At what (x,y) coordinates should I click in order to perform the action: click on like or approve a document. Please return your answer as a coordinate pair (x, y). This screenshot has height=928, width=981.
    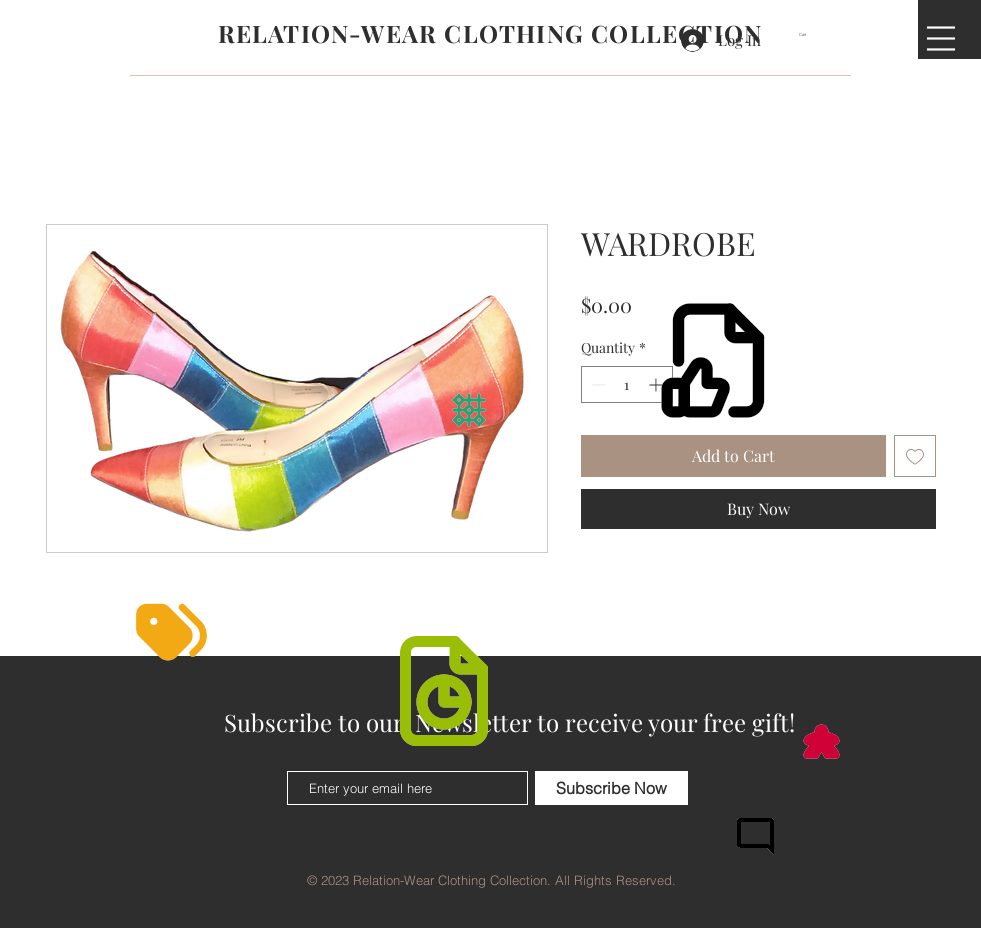
    Looking at the image, I should click on (718, 360).